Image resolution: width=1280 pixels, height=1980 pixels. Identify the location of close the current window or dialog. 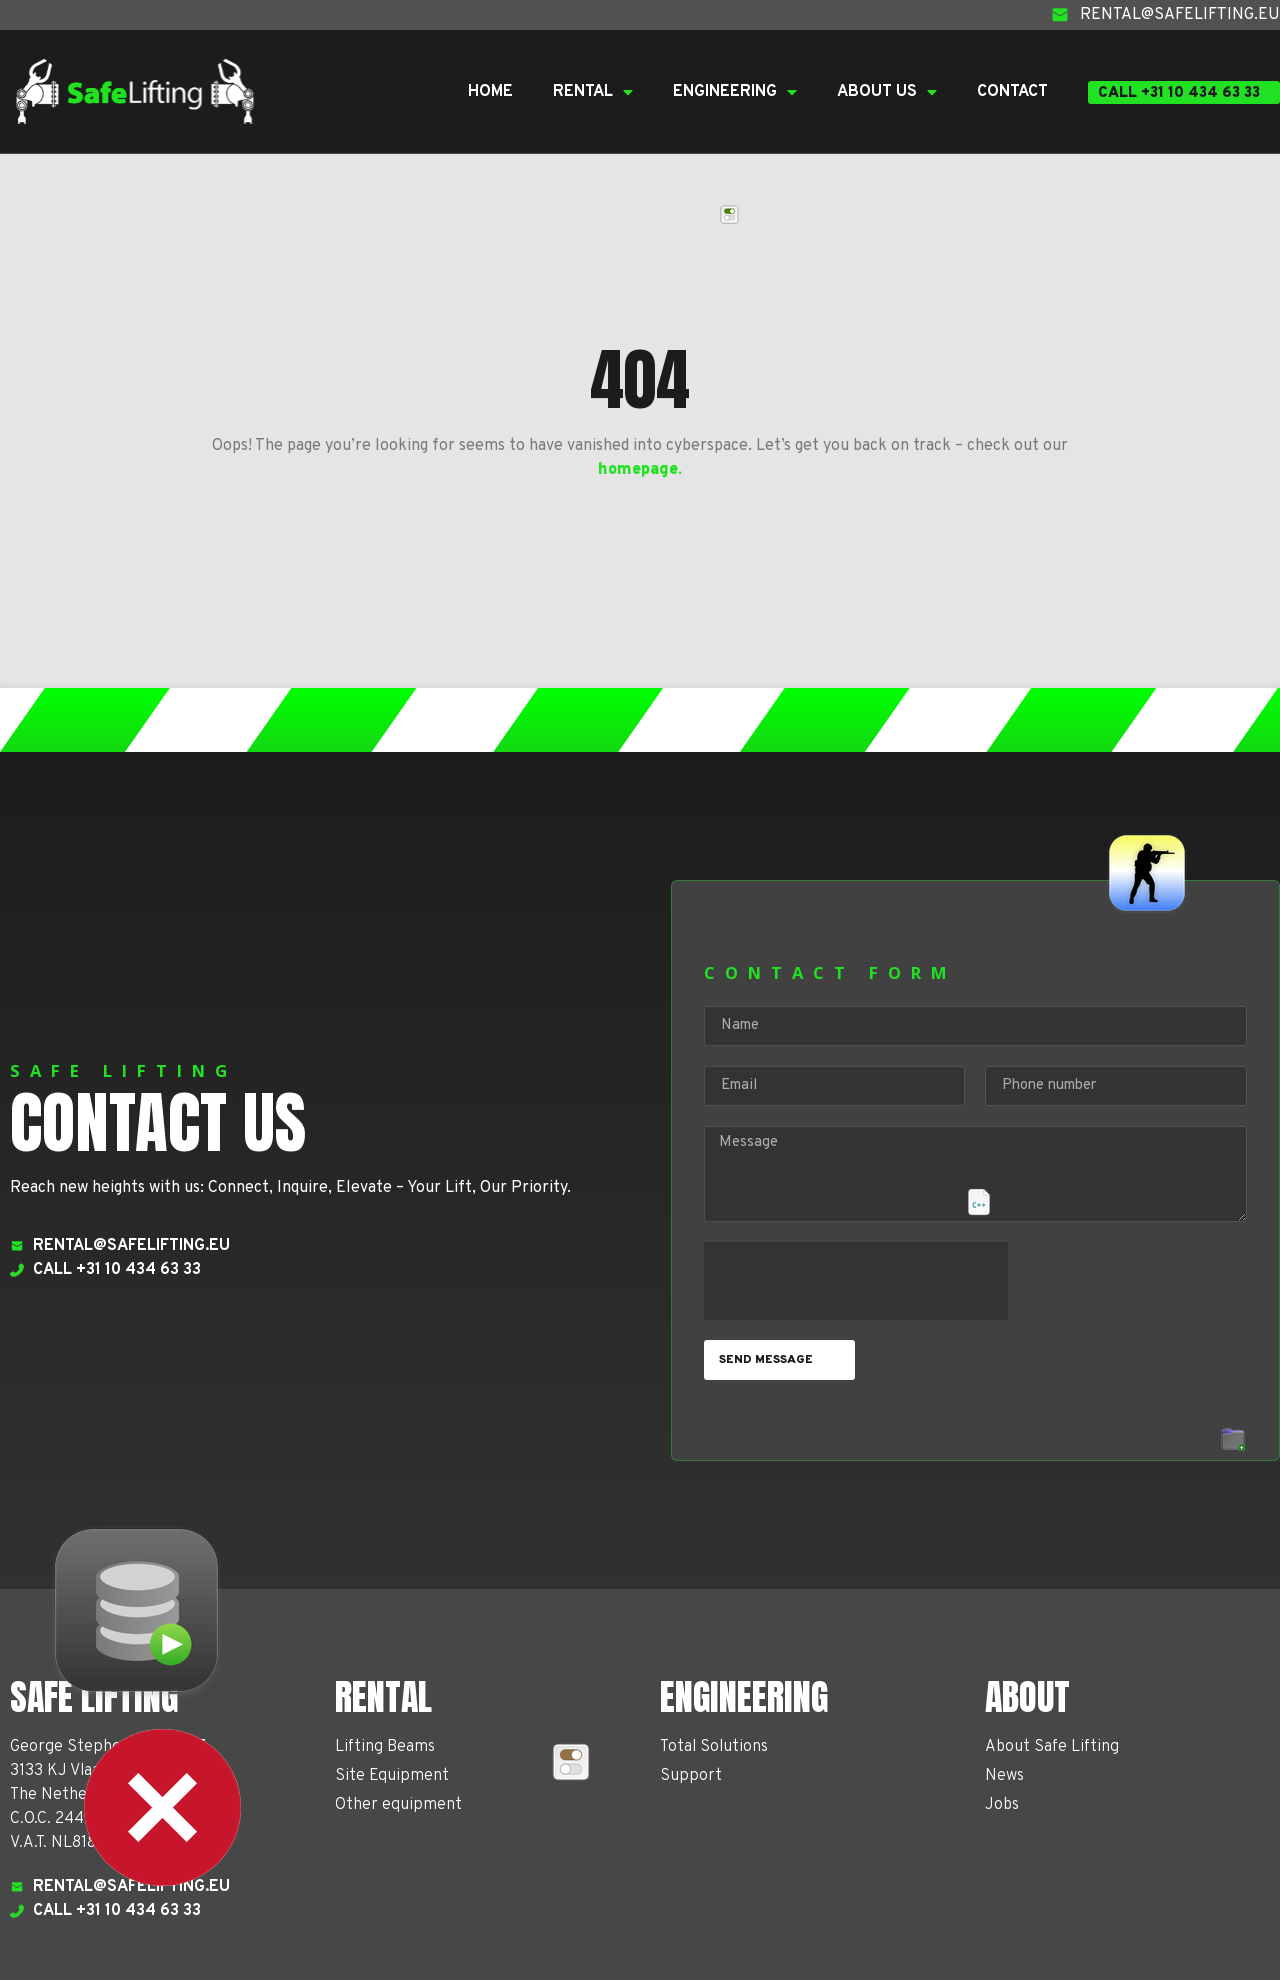
(162, 1807).